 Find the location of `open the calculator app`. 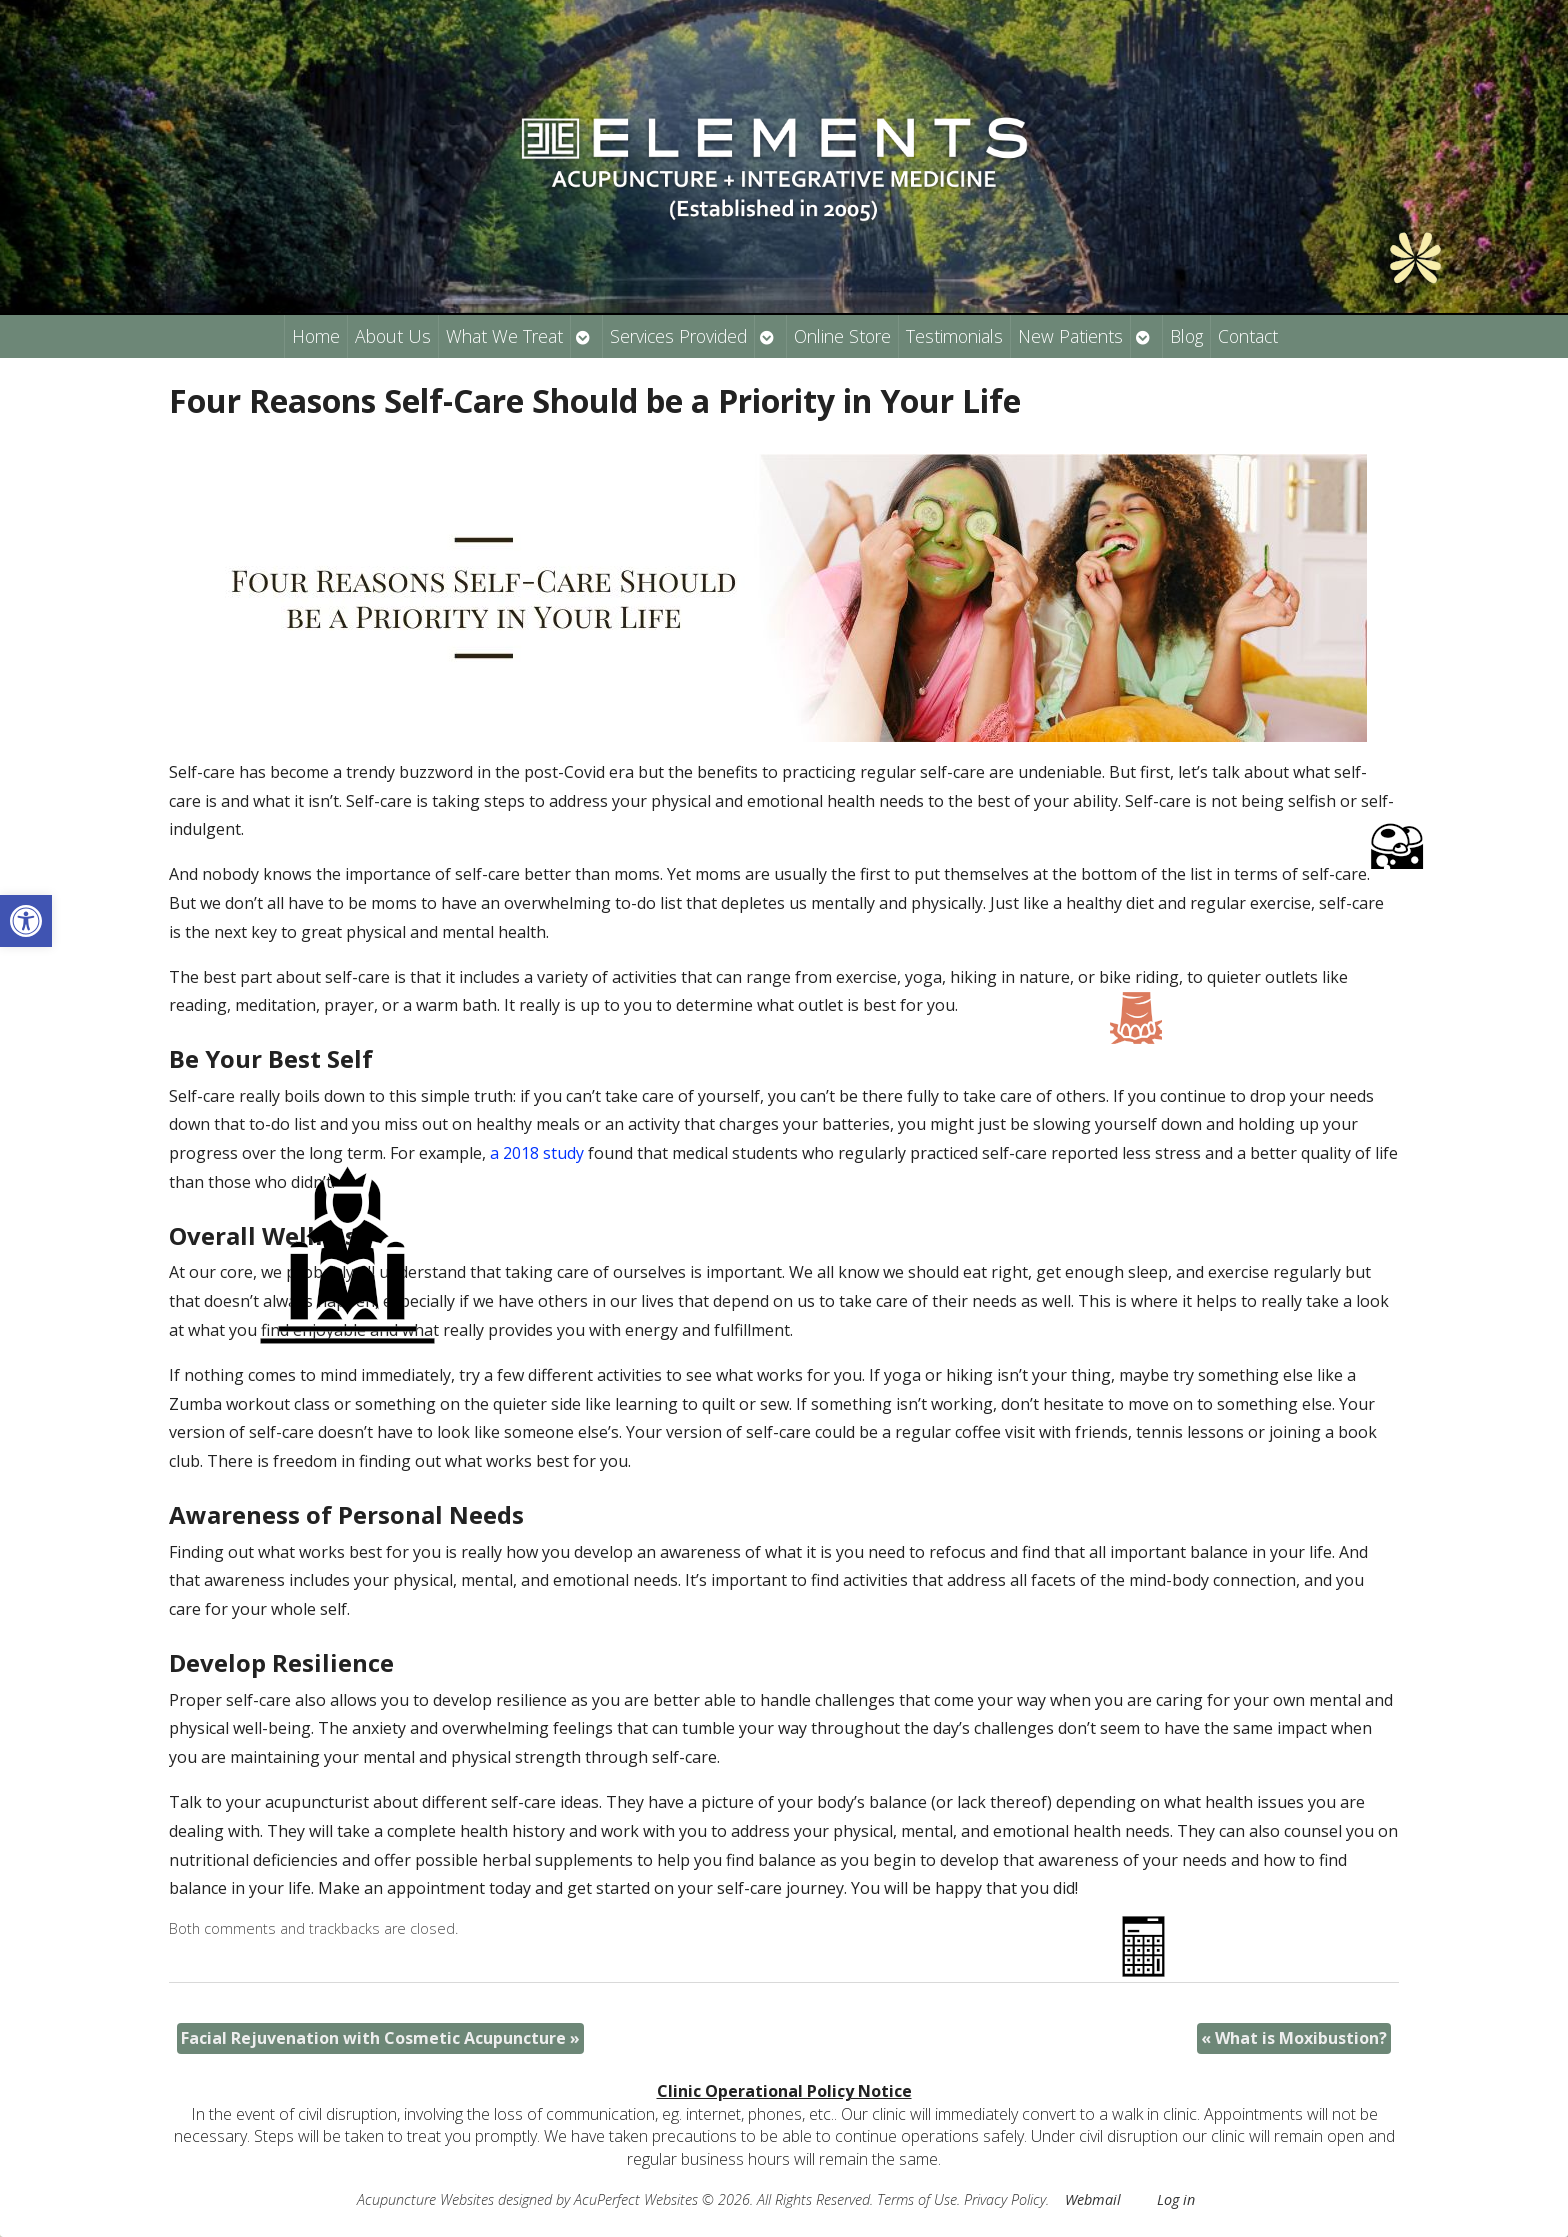

open the calculator app is located at coordinates (1143, 1946).